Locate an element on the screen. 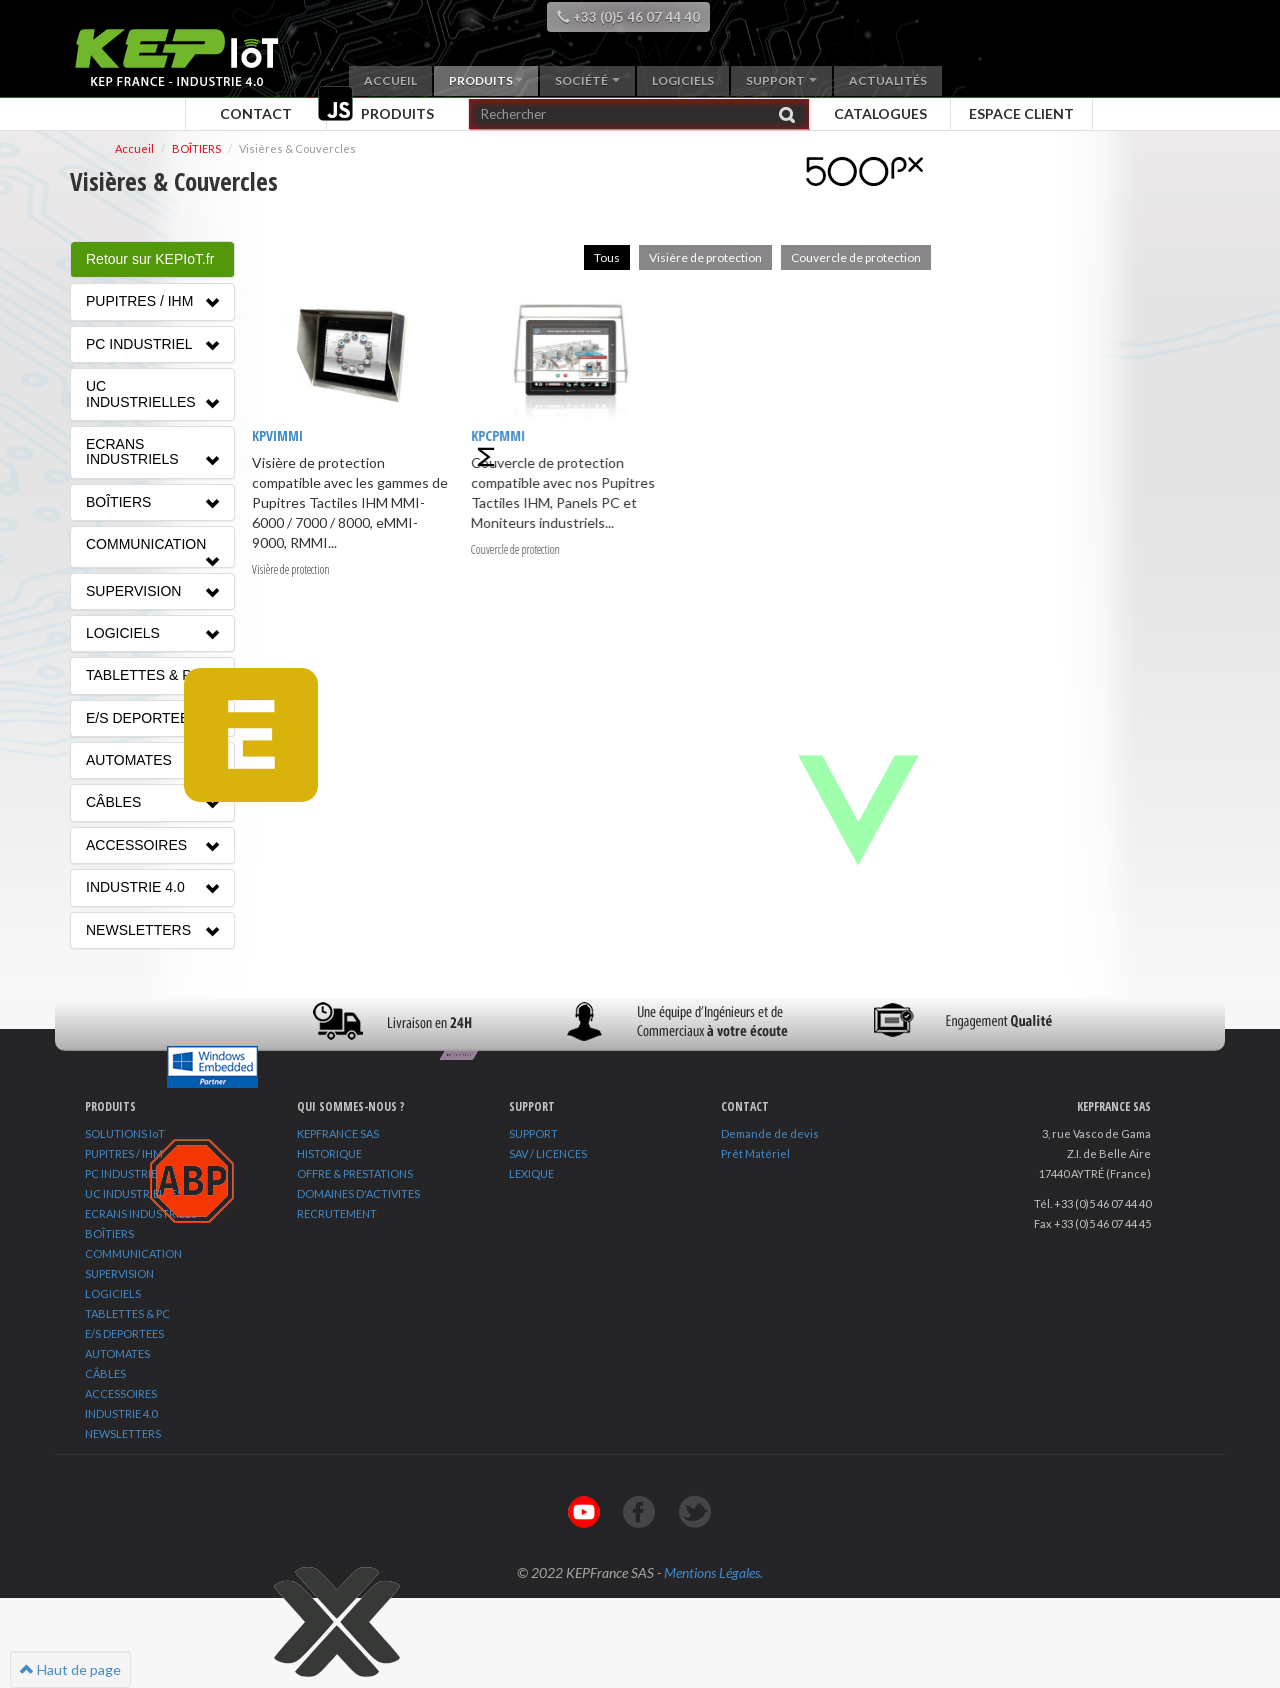  open the 500px photography platform is located at coordinates (864, 171).